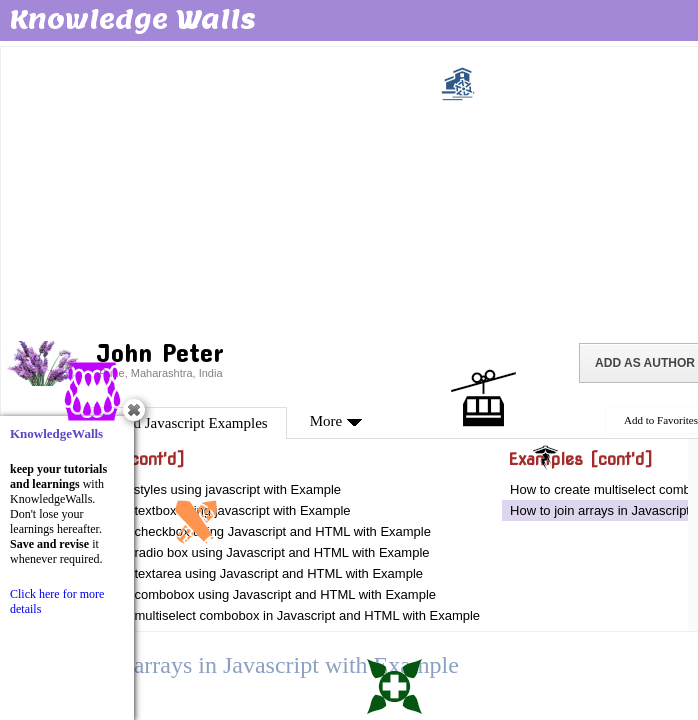  I want to click on access cable car or ropeway transportation info, so click(483, 401).